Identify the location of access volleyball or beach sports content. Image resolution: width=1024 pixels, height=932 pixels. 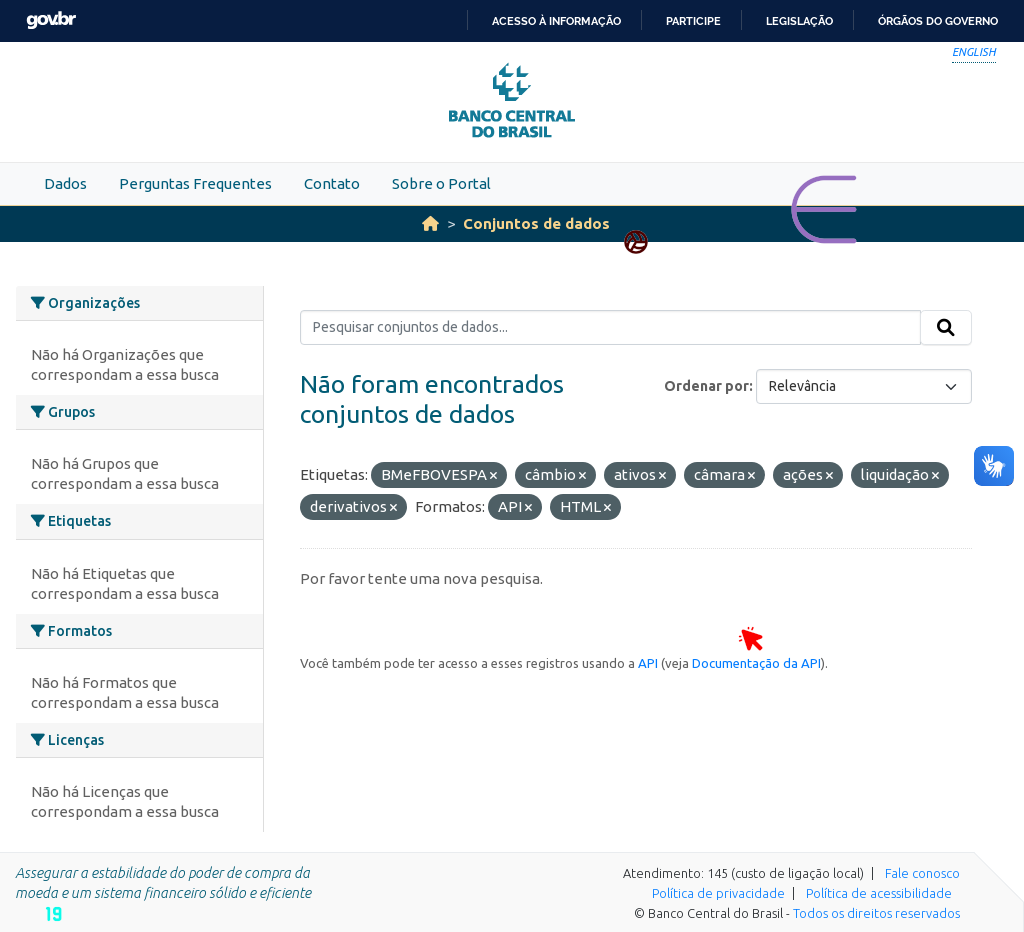
(636, 242).